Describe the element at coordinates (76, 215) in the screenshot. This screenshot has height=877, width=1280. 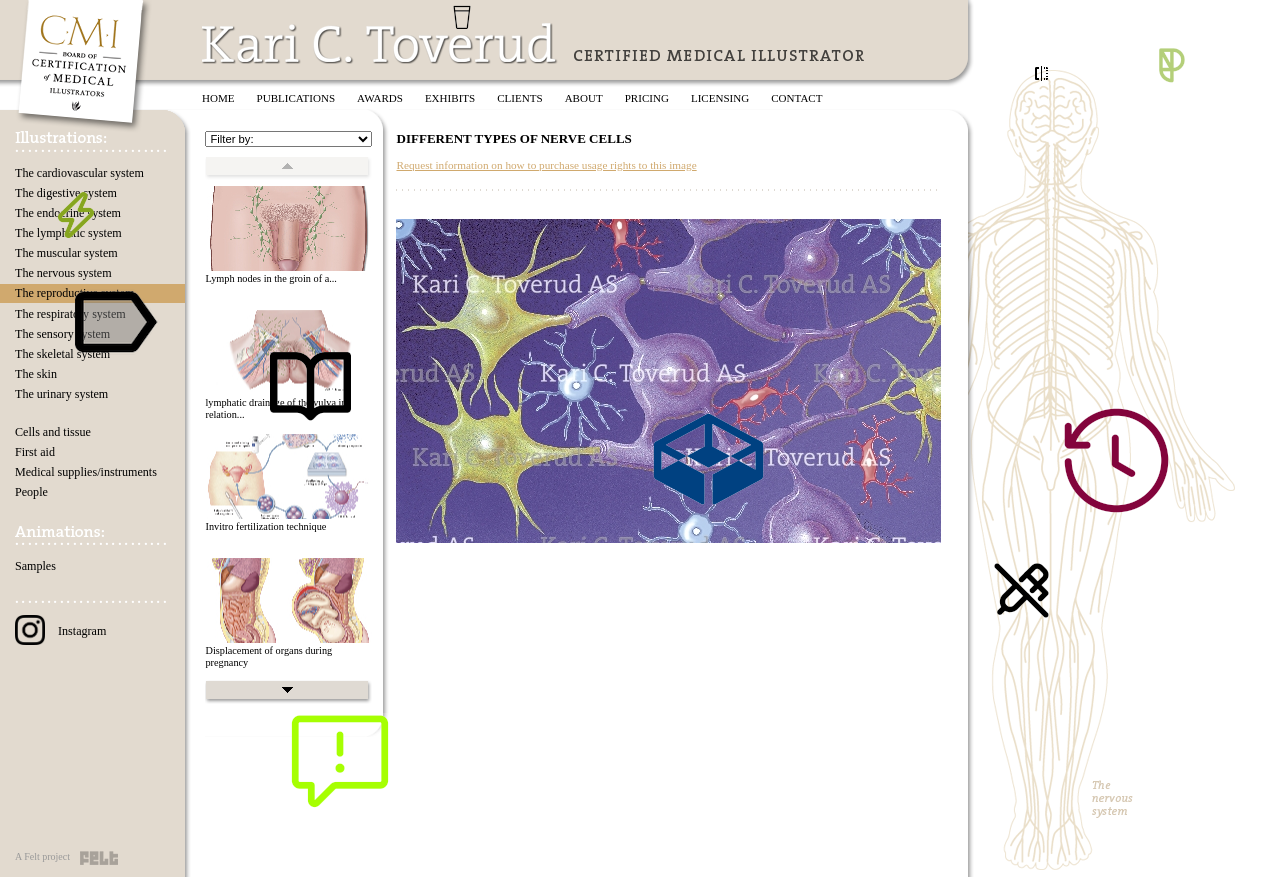
I see `indicates quick actions or shortcuts` at that location.